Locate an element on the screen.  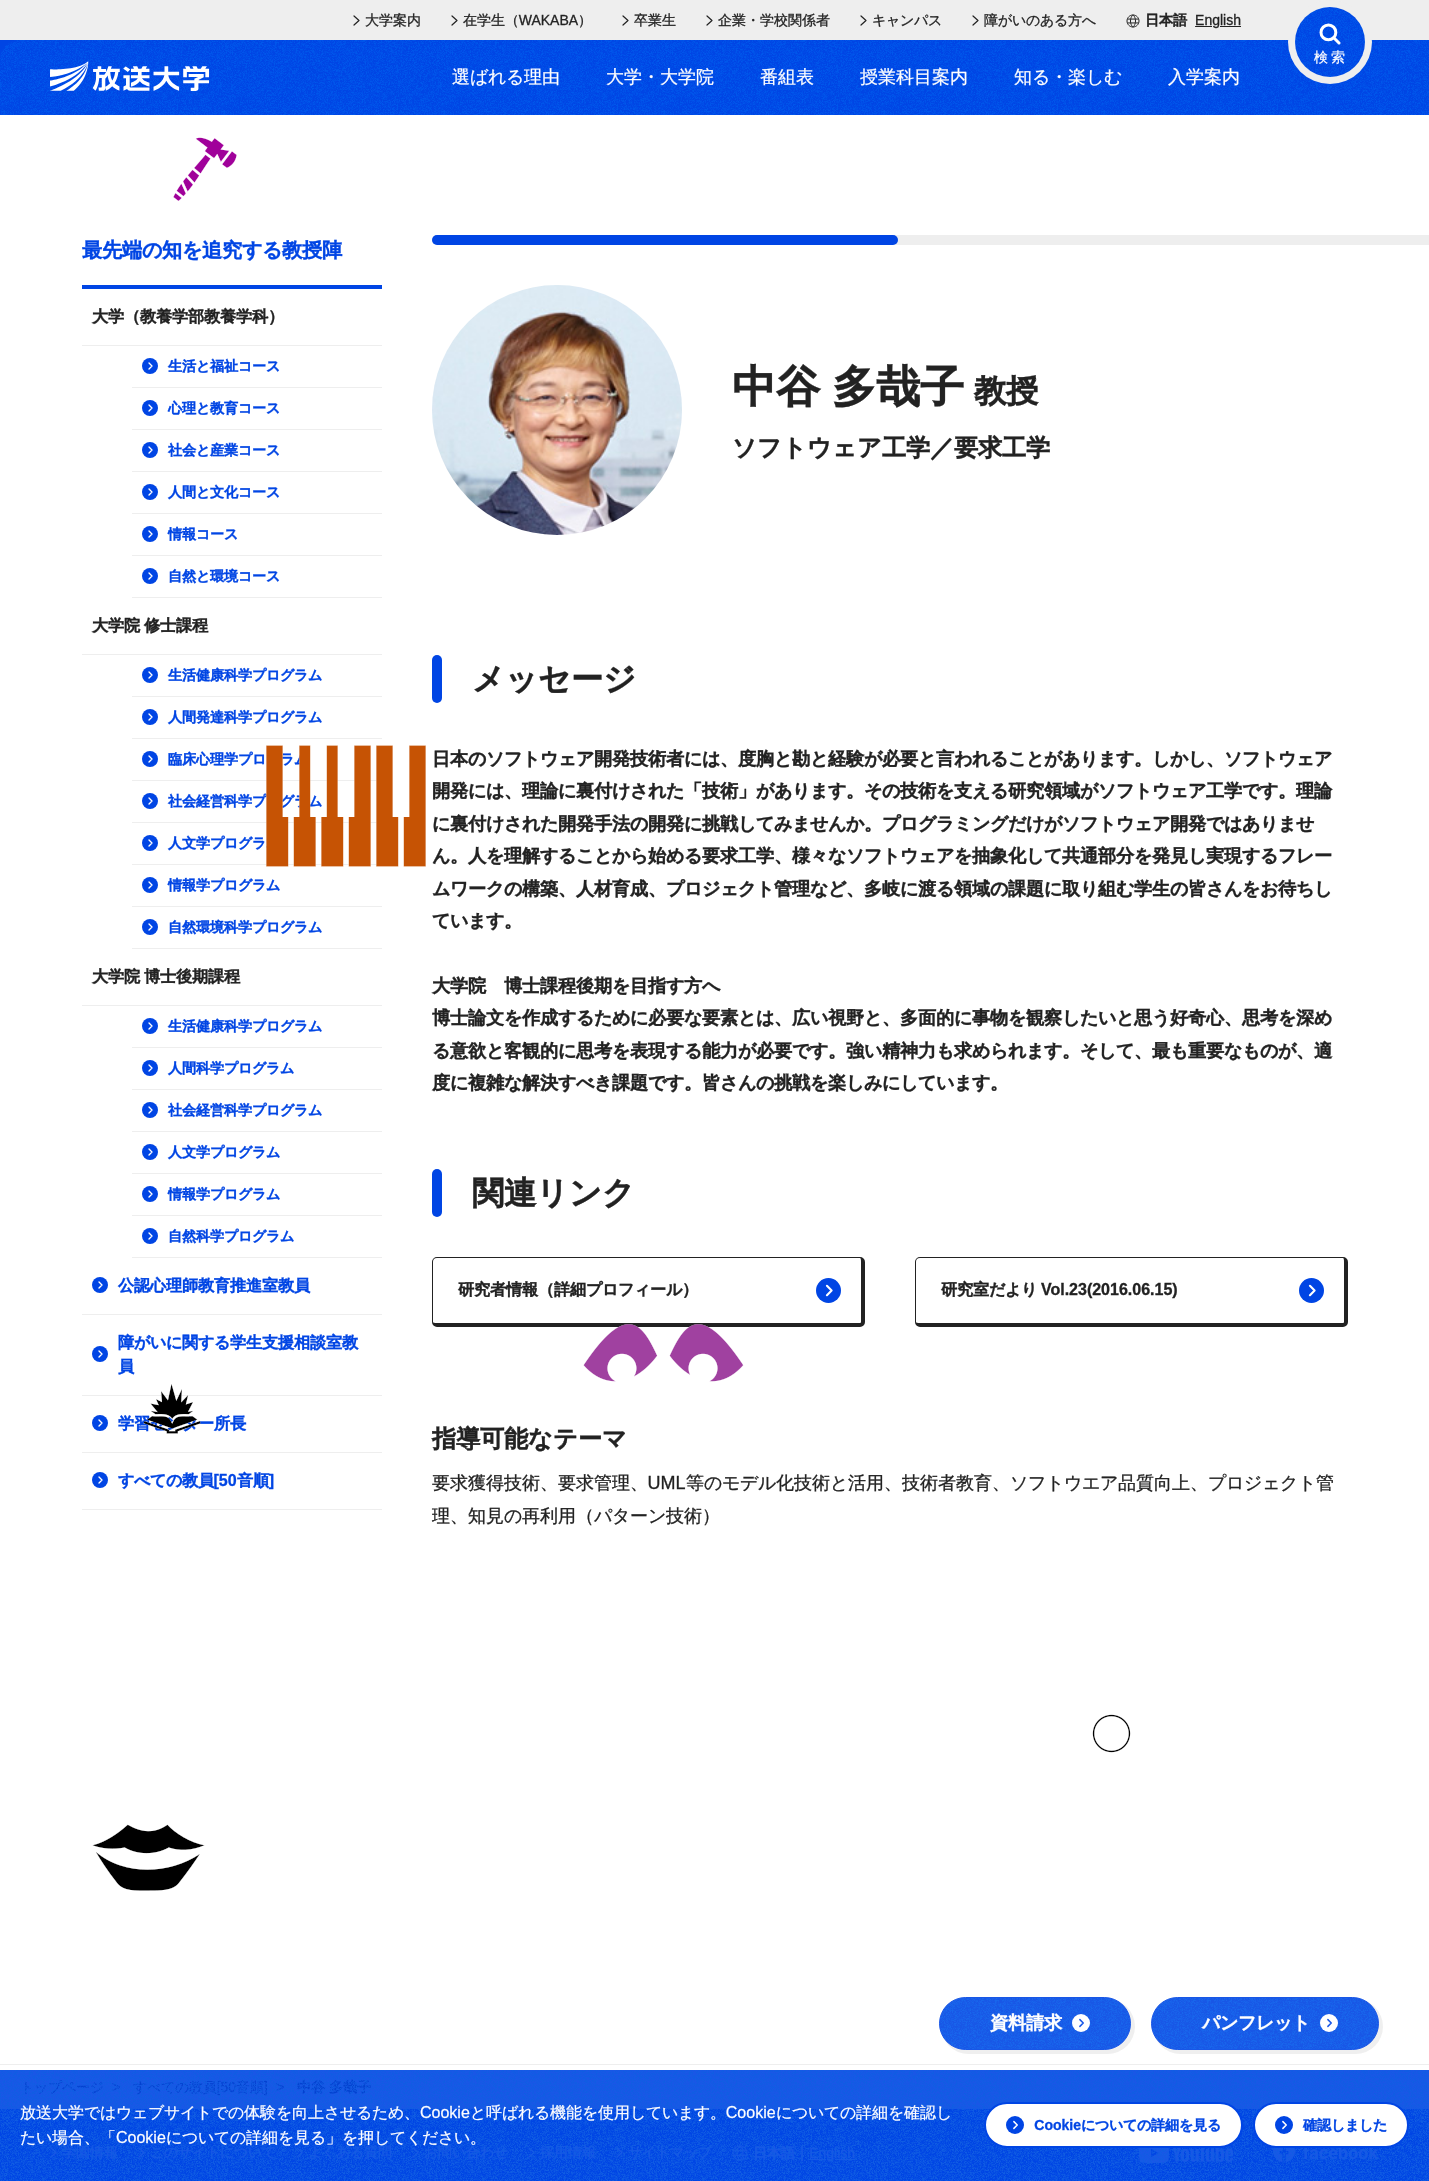
access knowledge base or learning resources is located at coordinates (172, 1413).